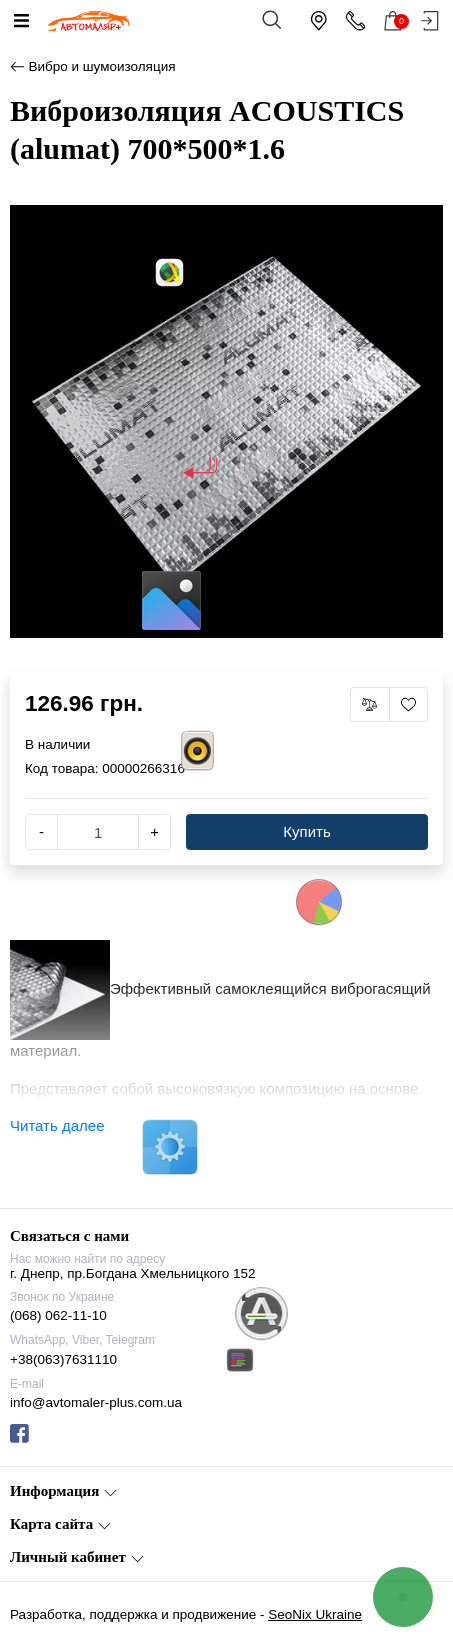 This screenshot has height=1647, width=453. I want to click on open the photos app, so click(171, 600).